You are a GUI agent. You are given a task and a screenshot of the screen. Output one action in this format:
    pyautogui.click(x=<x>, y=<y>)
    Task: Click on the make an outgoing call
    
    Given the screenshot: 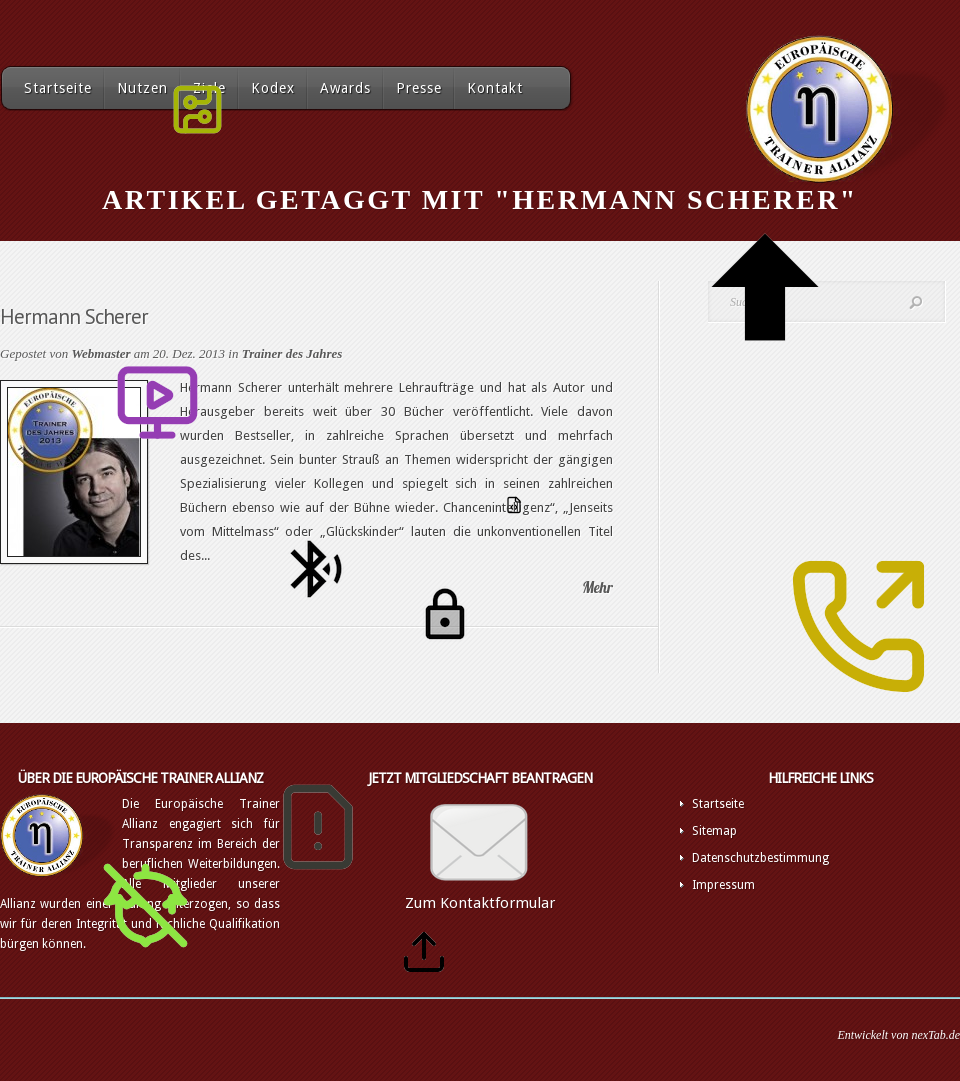 What is the action you would take?
    pyautogui.click(x=858, y=626)
    